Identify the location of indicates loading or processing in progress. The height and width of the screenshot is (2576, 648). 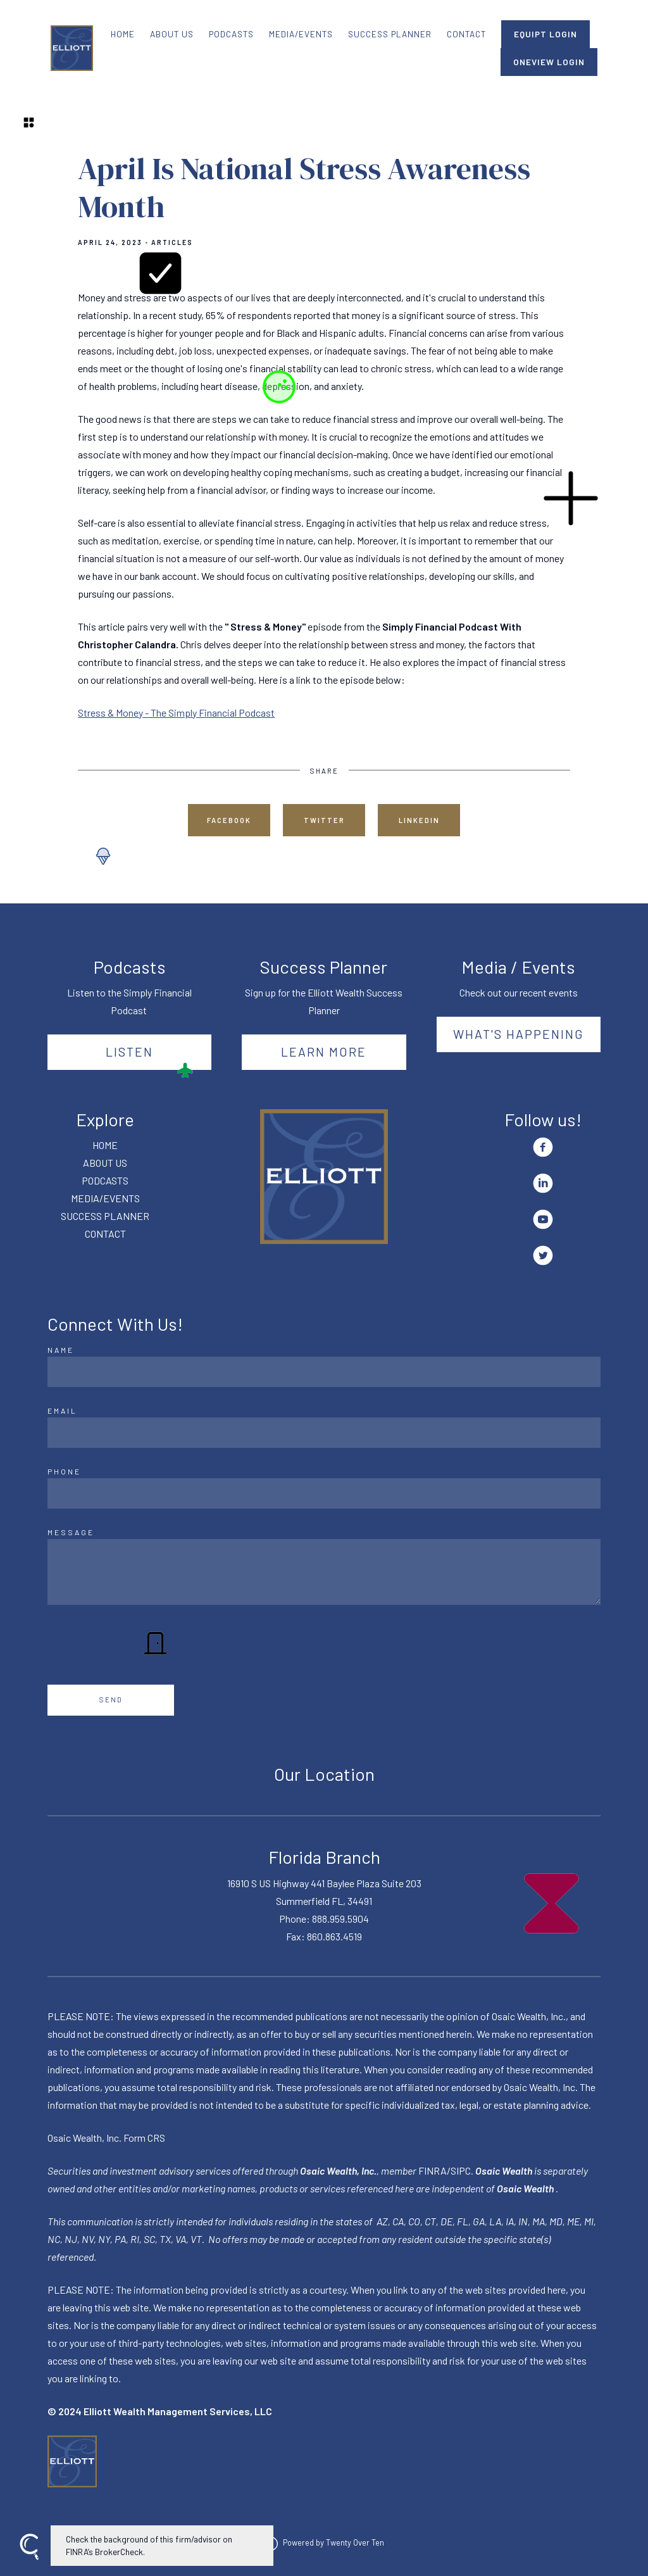
(551, 1903).